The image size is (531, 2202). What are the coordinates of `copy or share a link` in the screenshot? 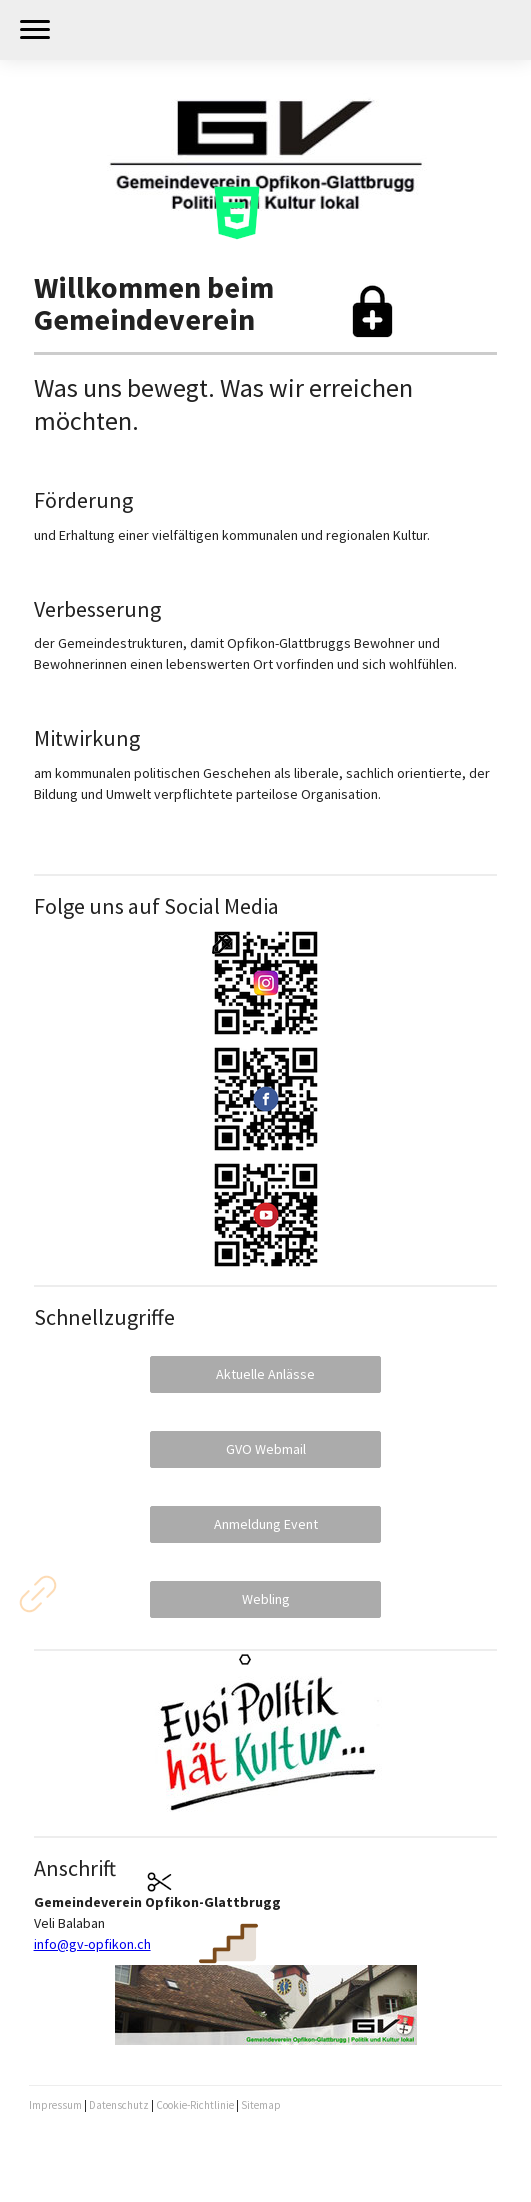 It's located at (38, 1594).